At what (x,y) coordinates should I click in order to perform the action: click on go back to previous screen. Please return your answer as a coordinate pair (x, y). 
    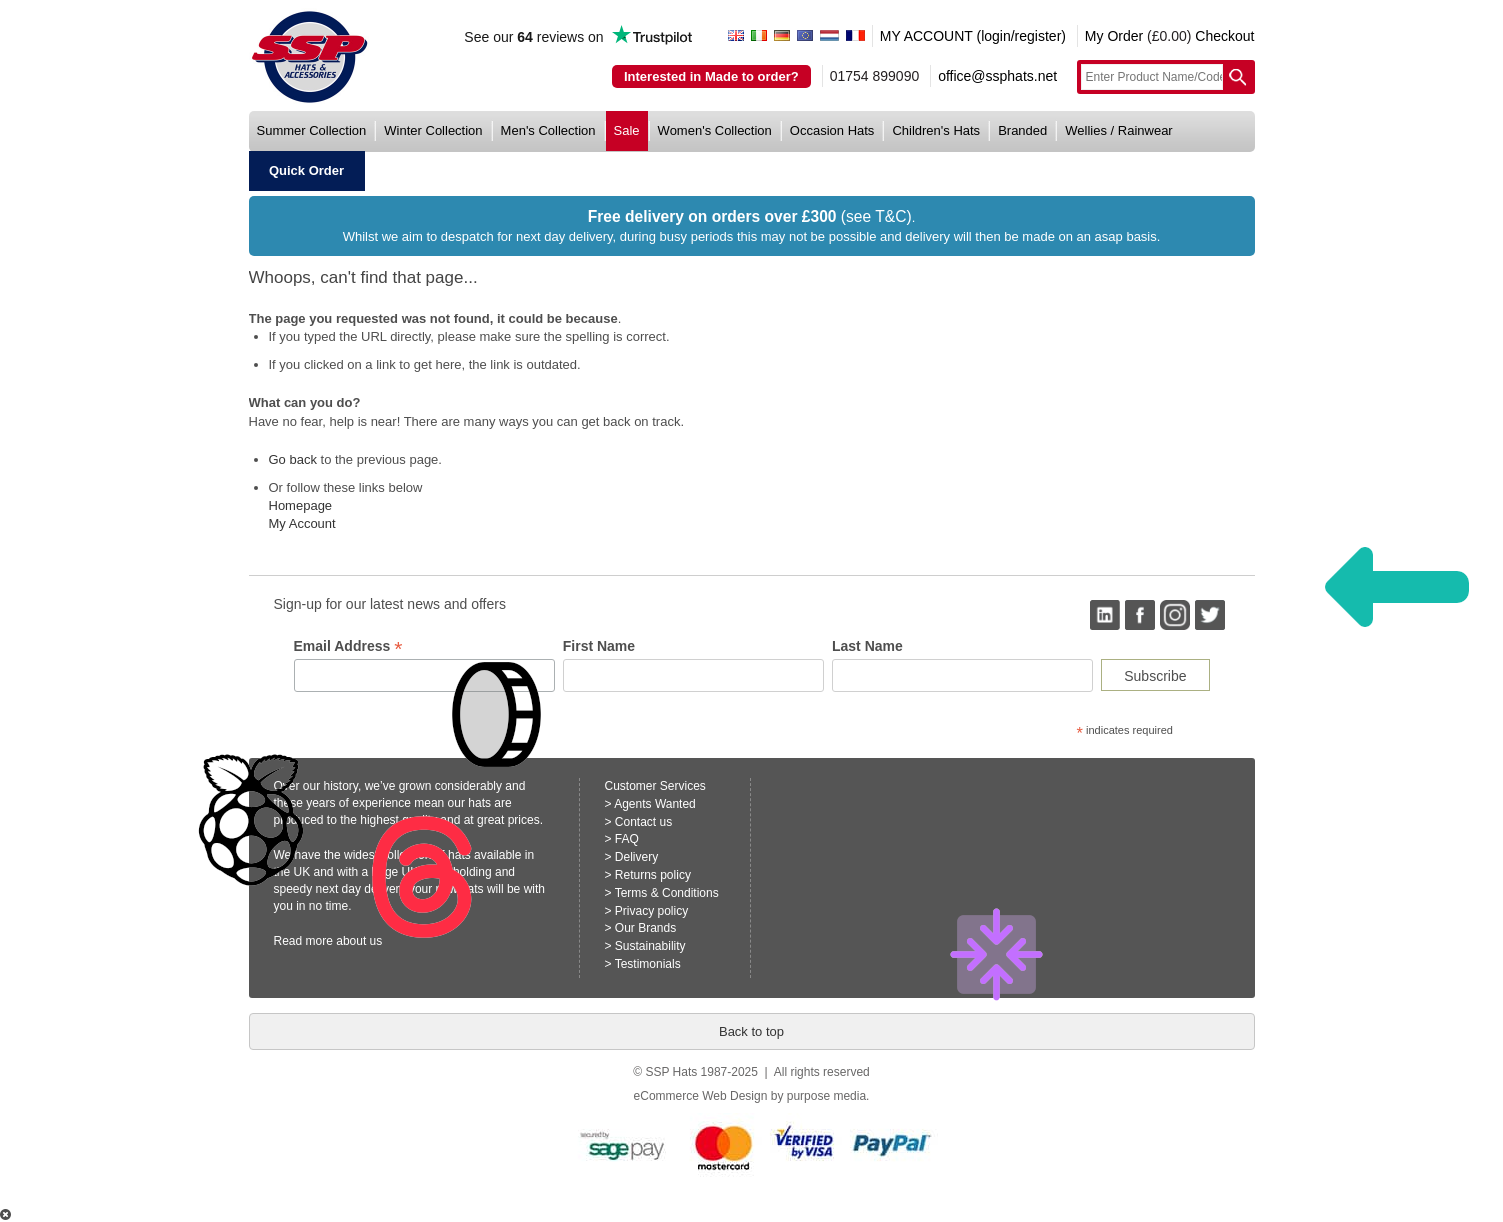
    Looking at the image, I should click on (1397, 587).